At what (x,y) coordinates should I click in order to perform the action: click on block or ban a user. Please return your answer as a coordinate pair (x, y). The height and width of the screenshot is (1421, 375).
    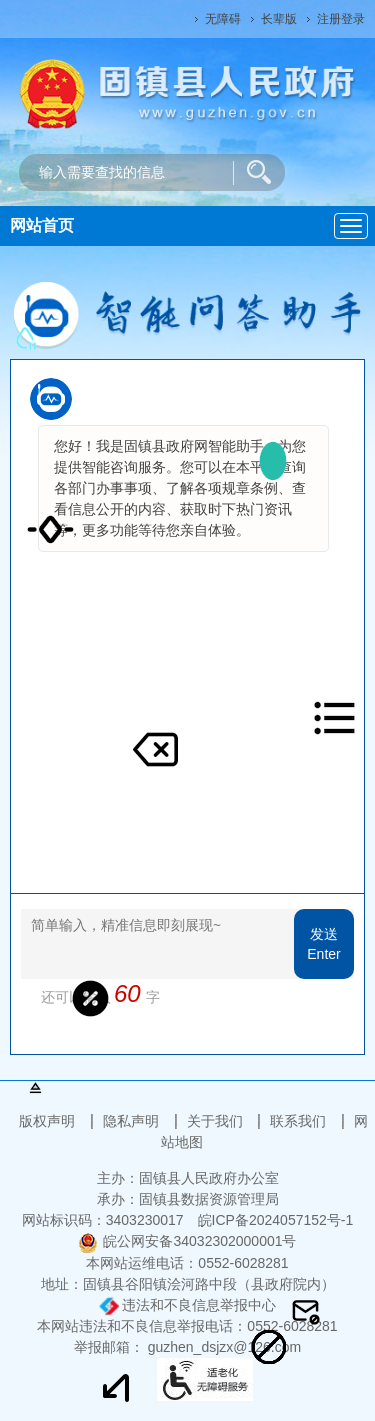
    Looking at the image, I should click on (269, 1347).